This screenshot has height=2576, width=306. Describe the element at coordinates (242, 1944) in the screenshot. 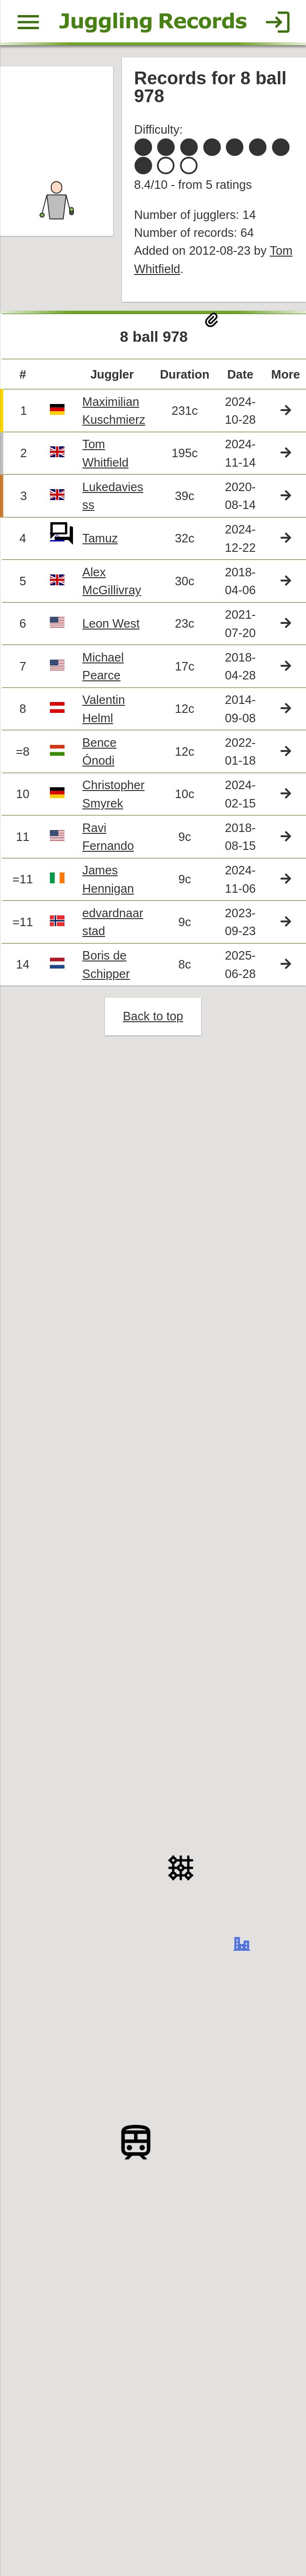

I see `view city or urban location` at that location.